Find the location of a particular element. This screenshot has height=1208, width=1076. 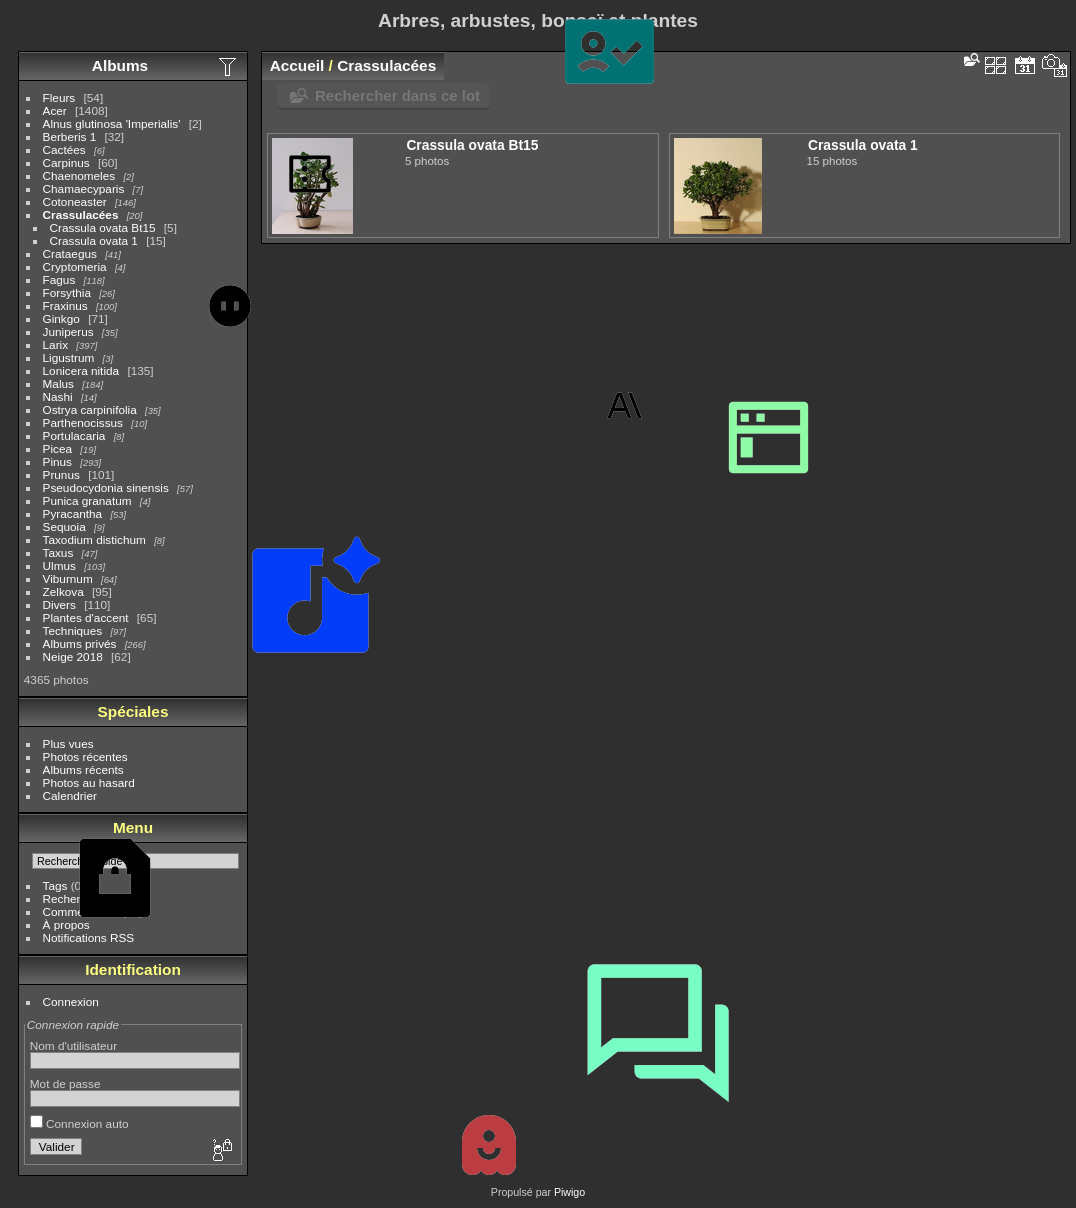

verified ID or pass accepted is located at coordinates (609, 51).